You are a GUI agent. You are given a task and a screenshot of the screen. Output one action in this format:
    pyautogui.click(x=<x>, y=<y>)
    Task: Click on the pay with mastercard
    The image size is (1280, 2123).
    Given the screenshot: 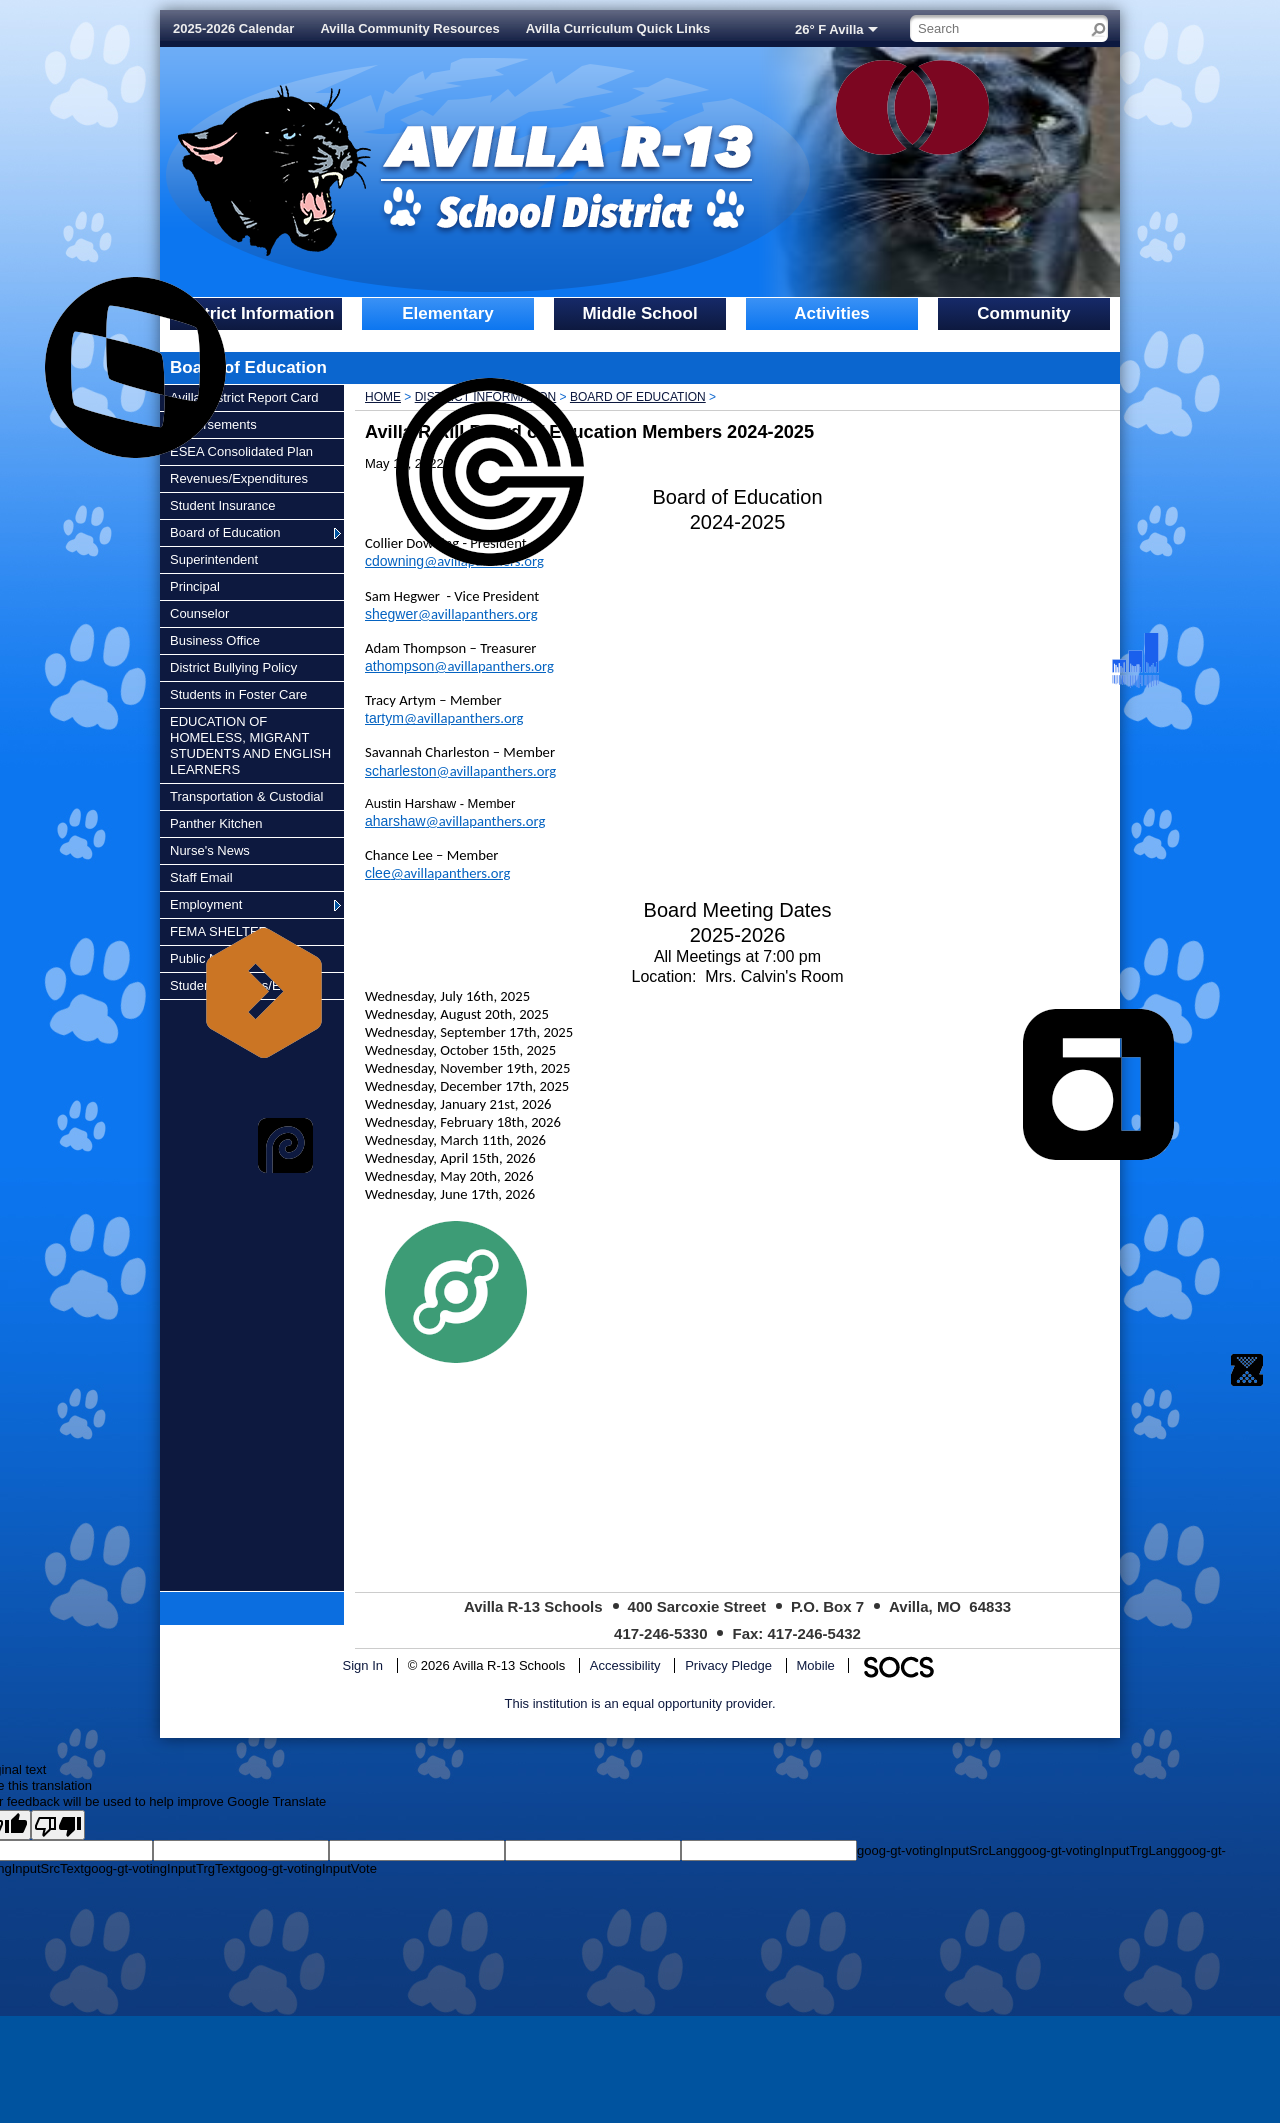 What is the action you would take?
    pyautogui.click(x=912, y=107)
    